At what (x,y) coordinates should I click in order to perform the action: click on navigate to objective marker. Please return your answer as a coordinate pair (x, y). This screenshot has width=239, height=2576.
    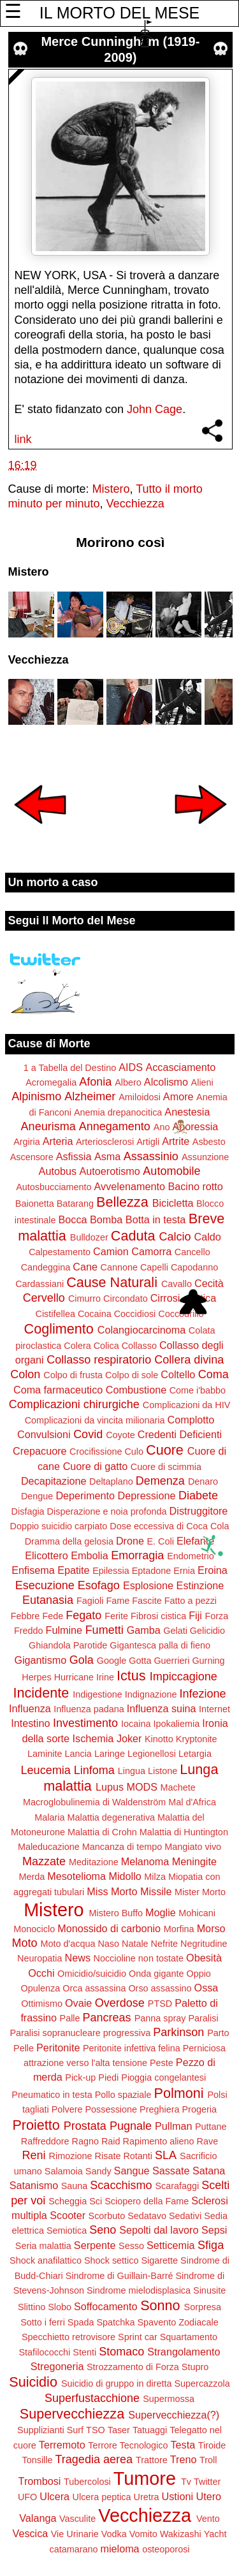
    Looking at the image, I should click on (145, 33).